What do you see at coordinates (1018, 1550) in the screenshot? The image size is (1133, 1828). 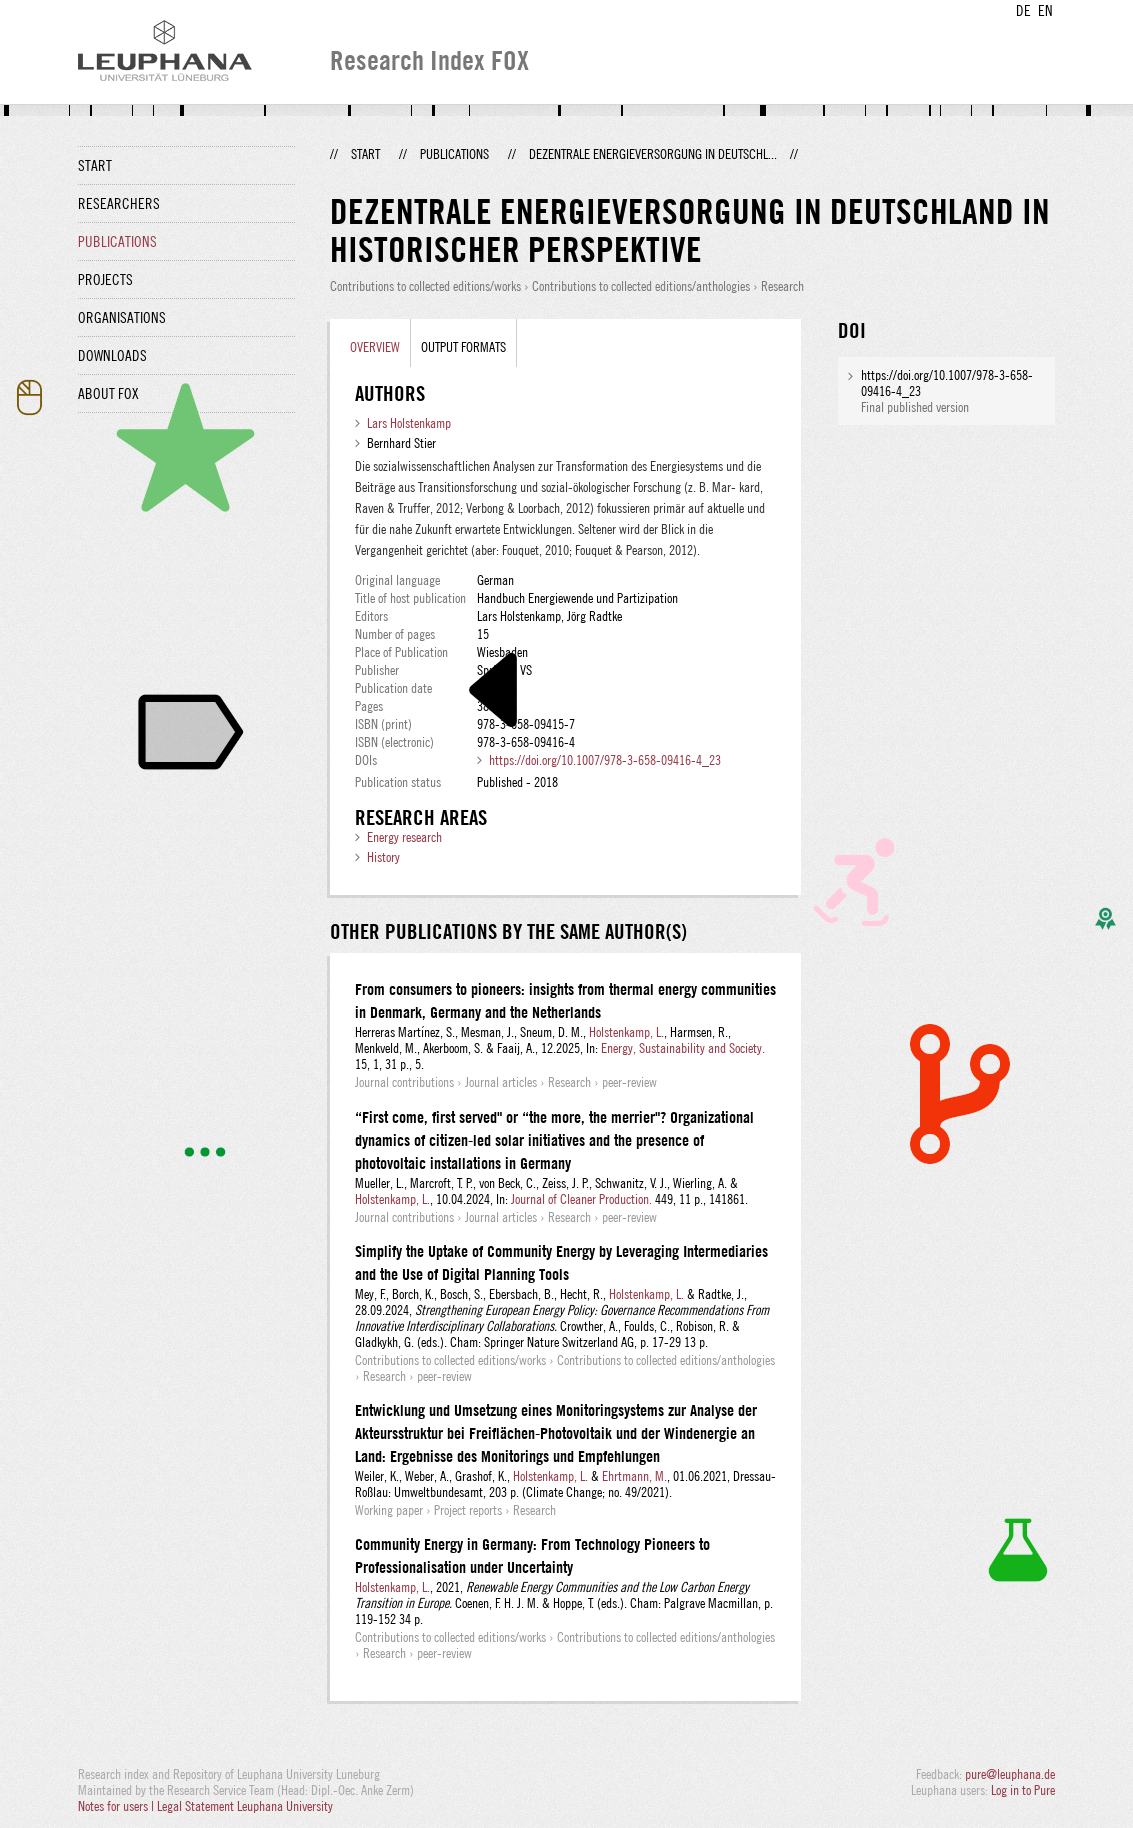 I see `access lab or experimental features` at bounding box center [1018, 1550].